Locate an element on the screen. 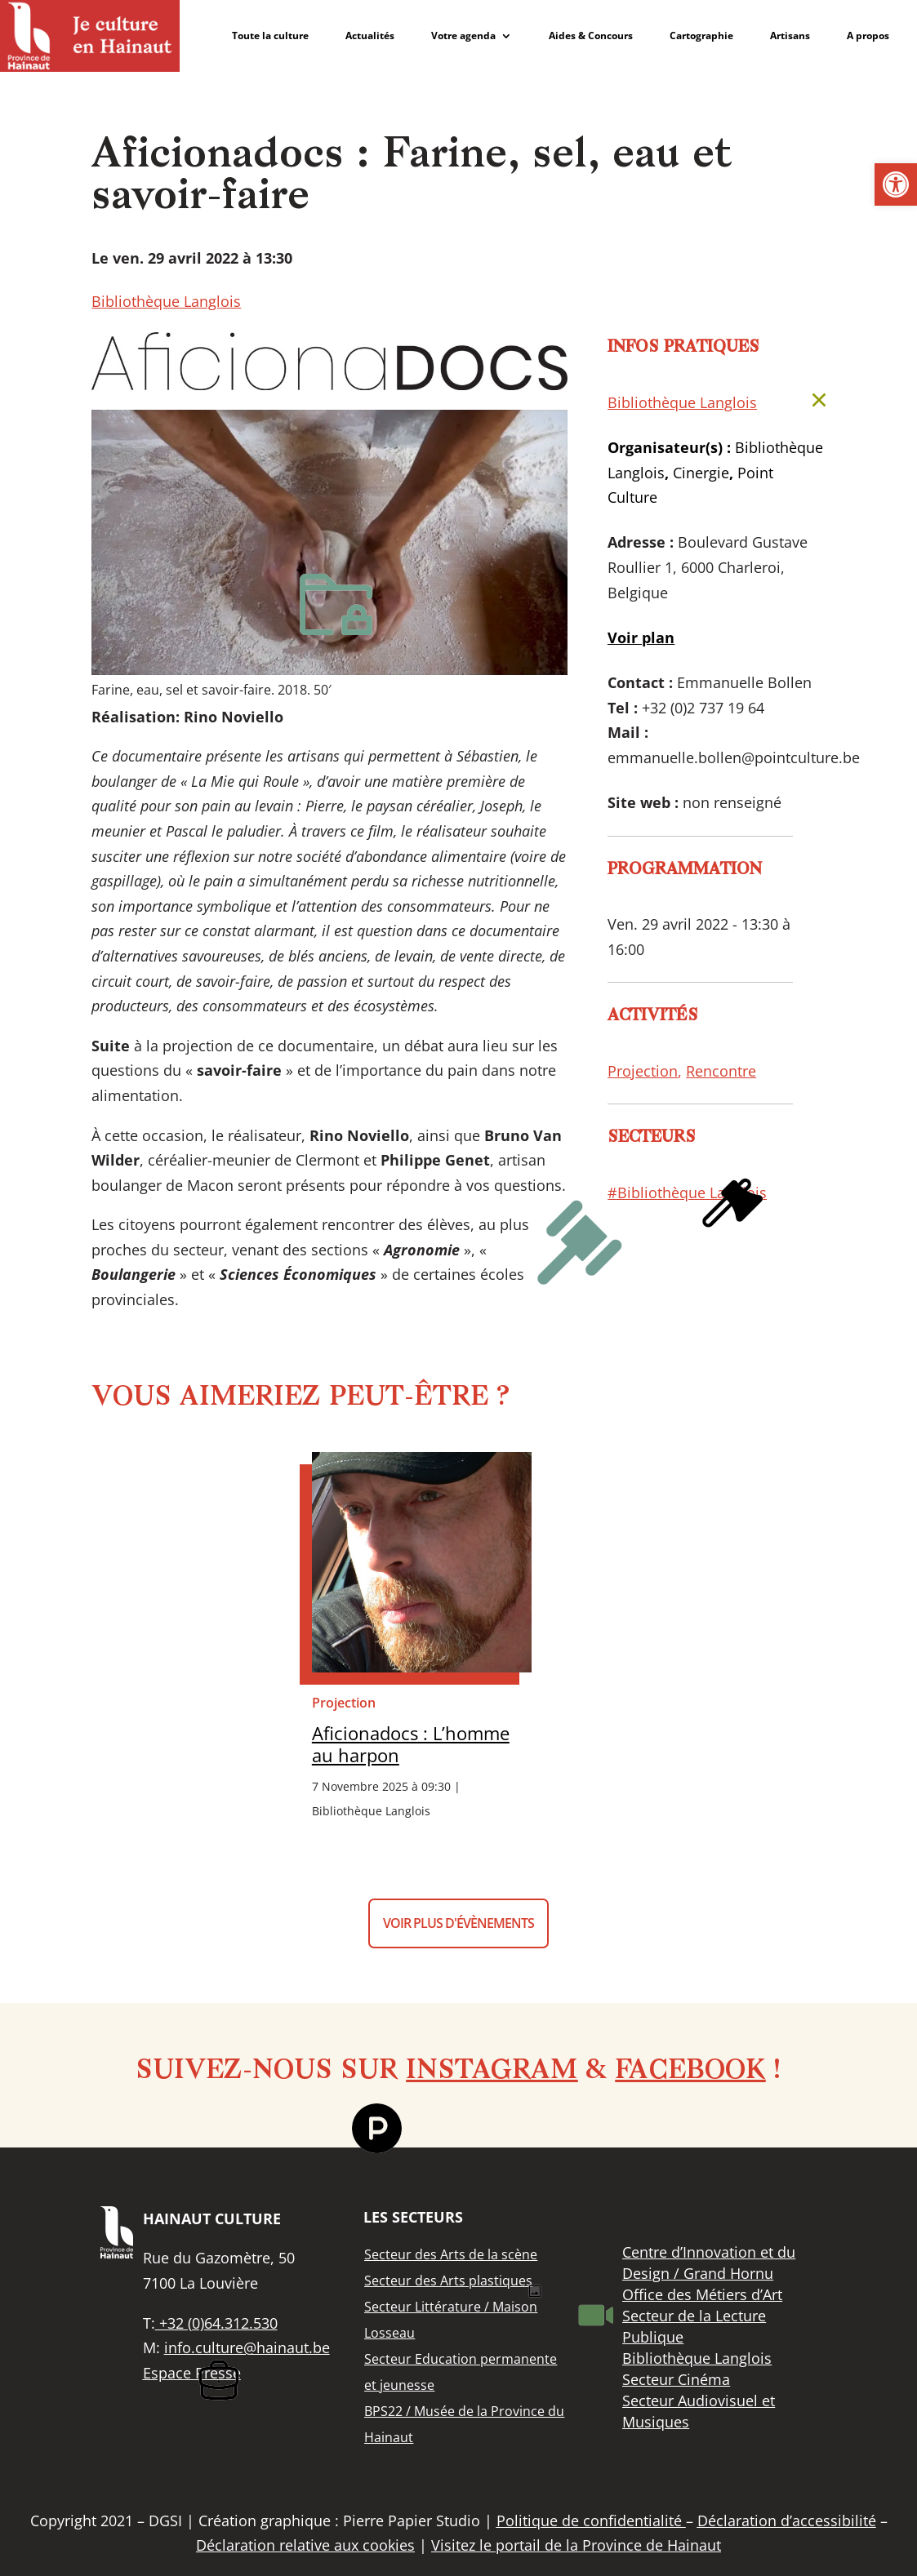 This screenshot has height=2576, width=917. access legal or terms of service settings is located at coordinates (576, 1246).